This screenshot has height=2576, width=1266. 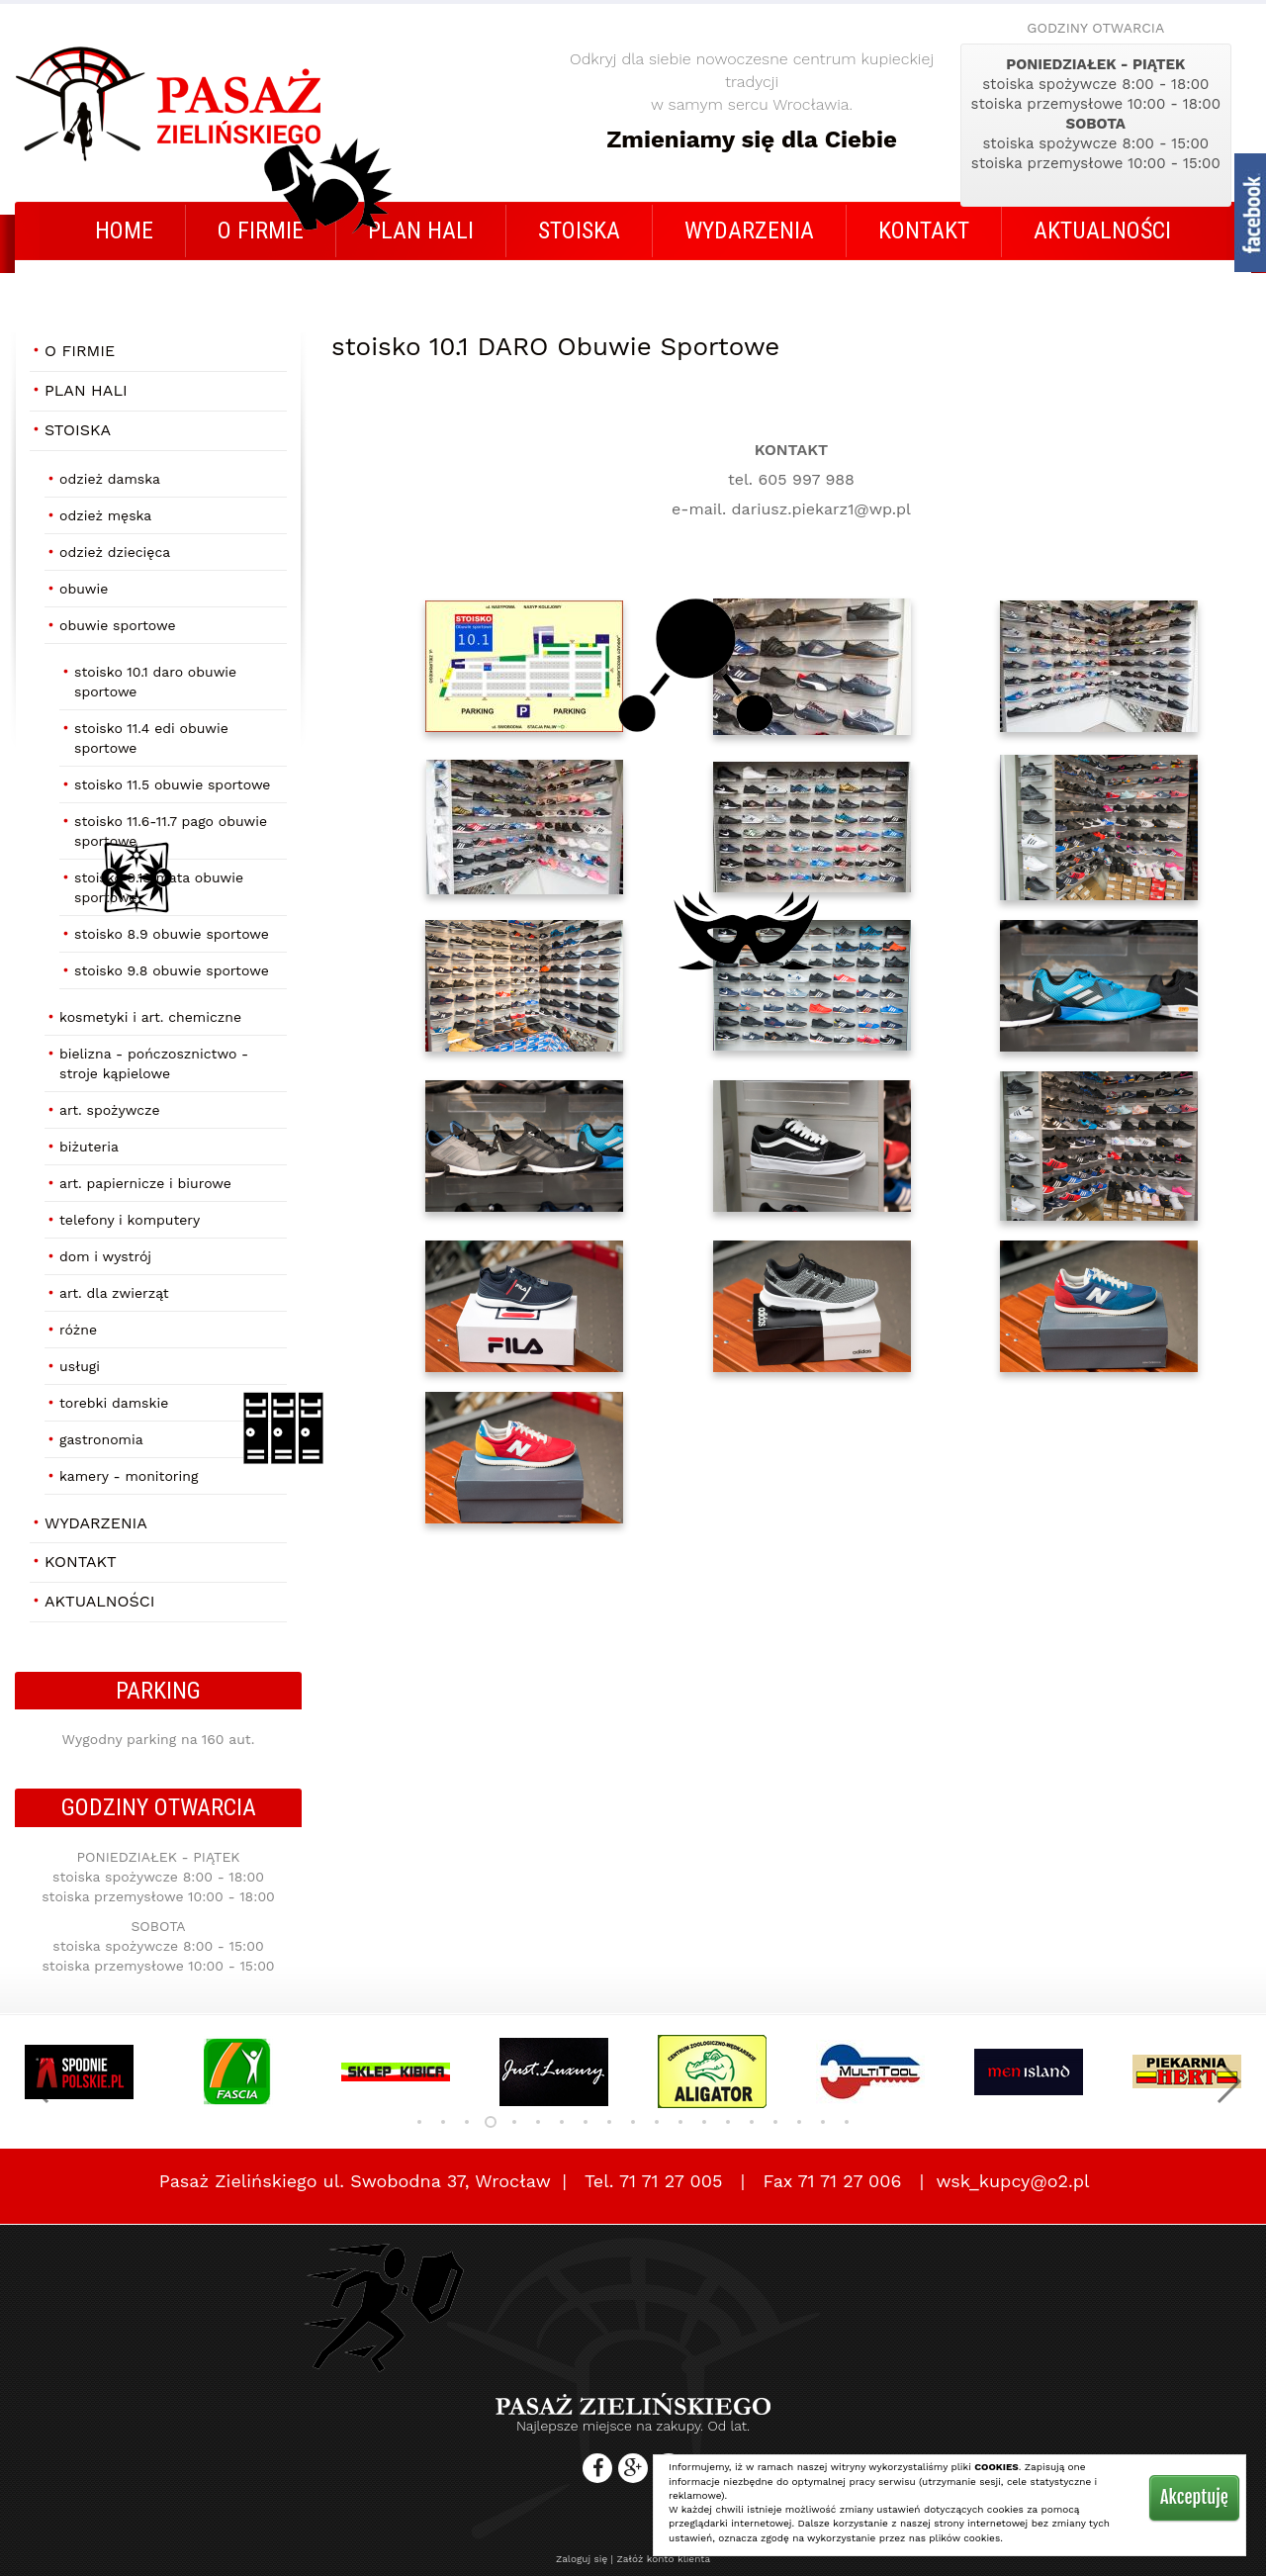 What do you see at coordinates (695, 665) in the screenshot?
I see `indicates water or hydration level` at bounding box center [695, 665].